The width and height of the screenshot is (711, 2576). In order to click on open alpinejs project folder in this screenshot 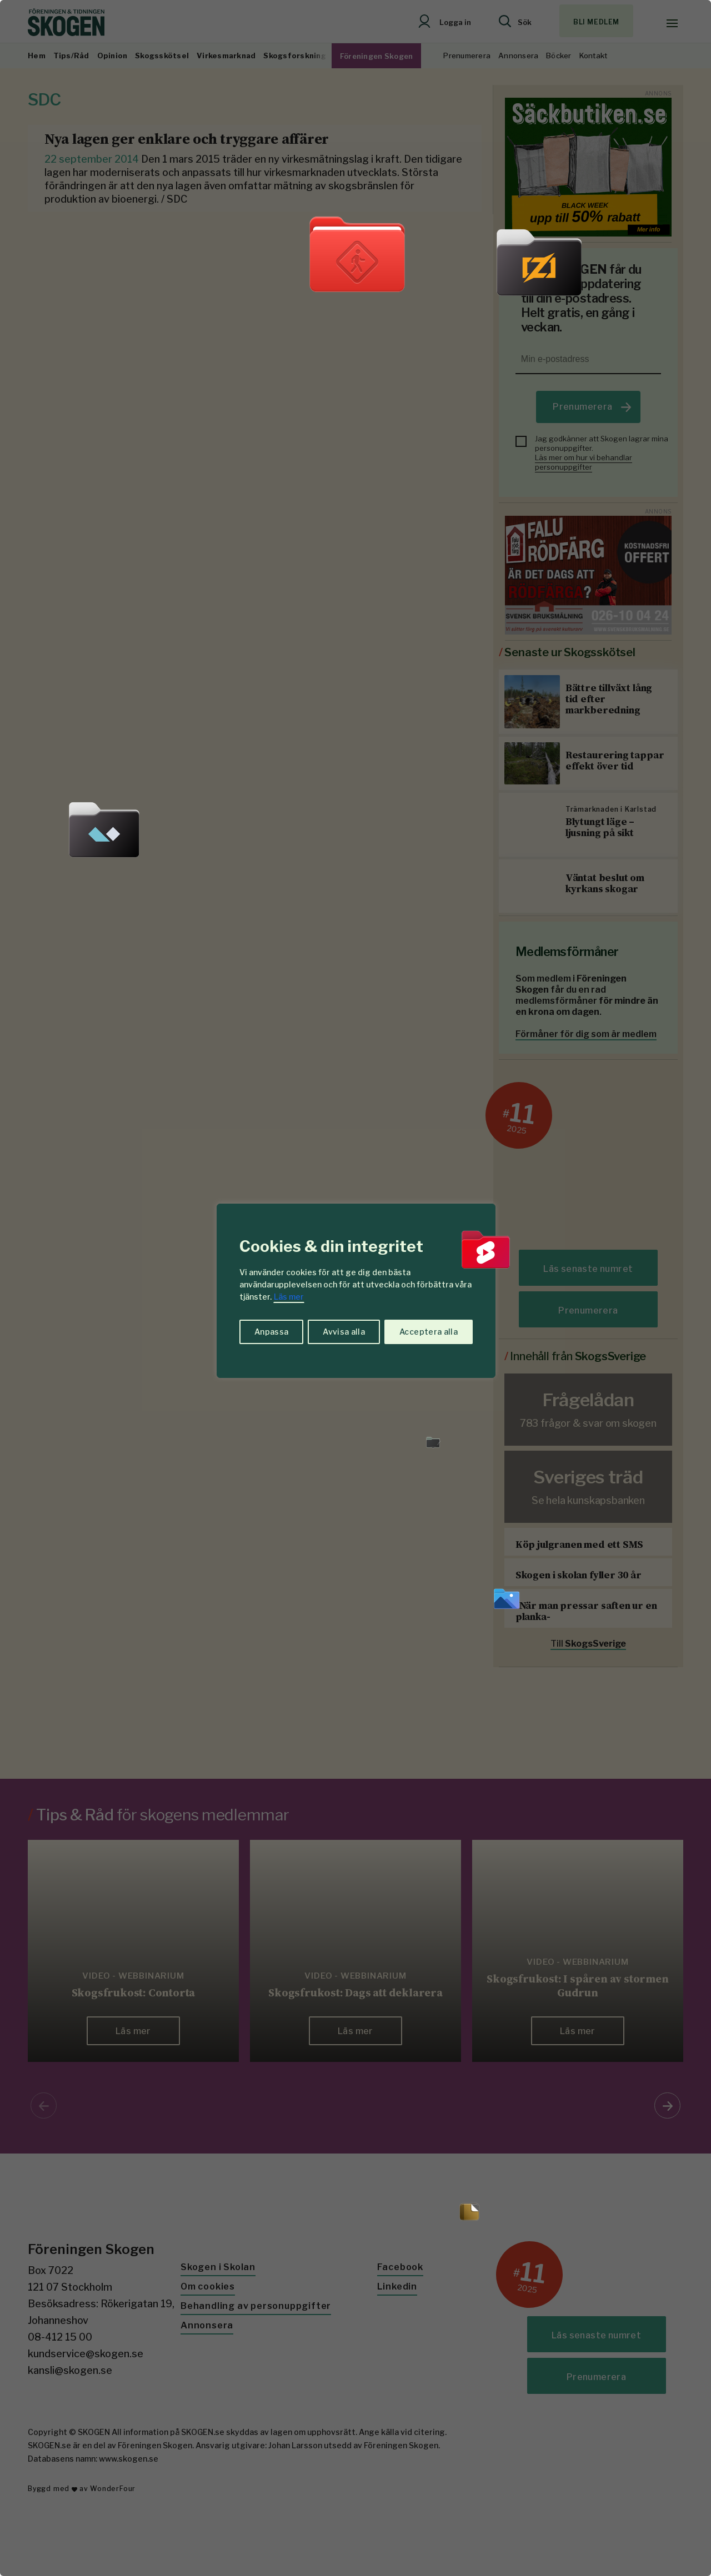, I will do `click(104, 832)`.